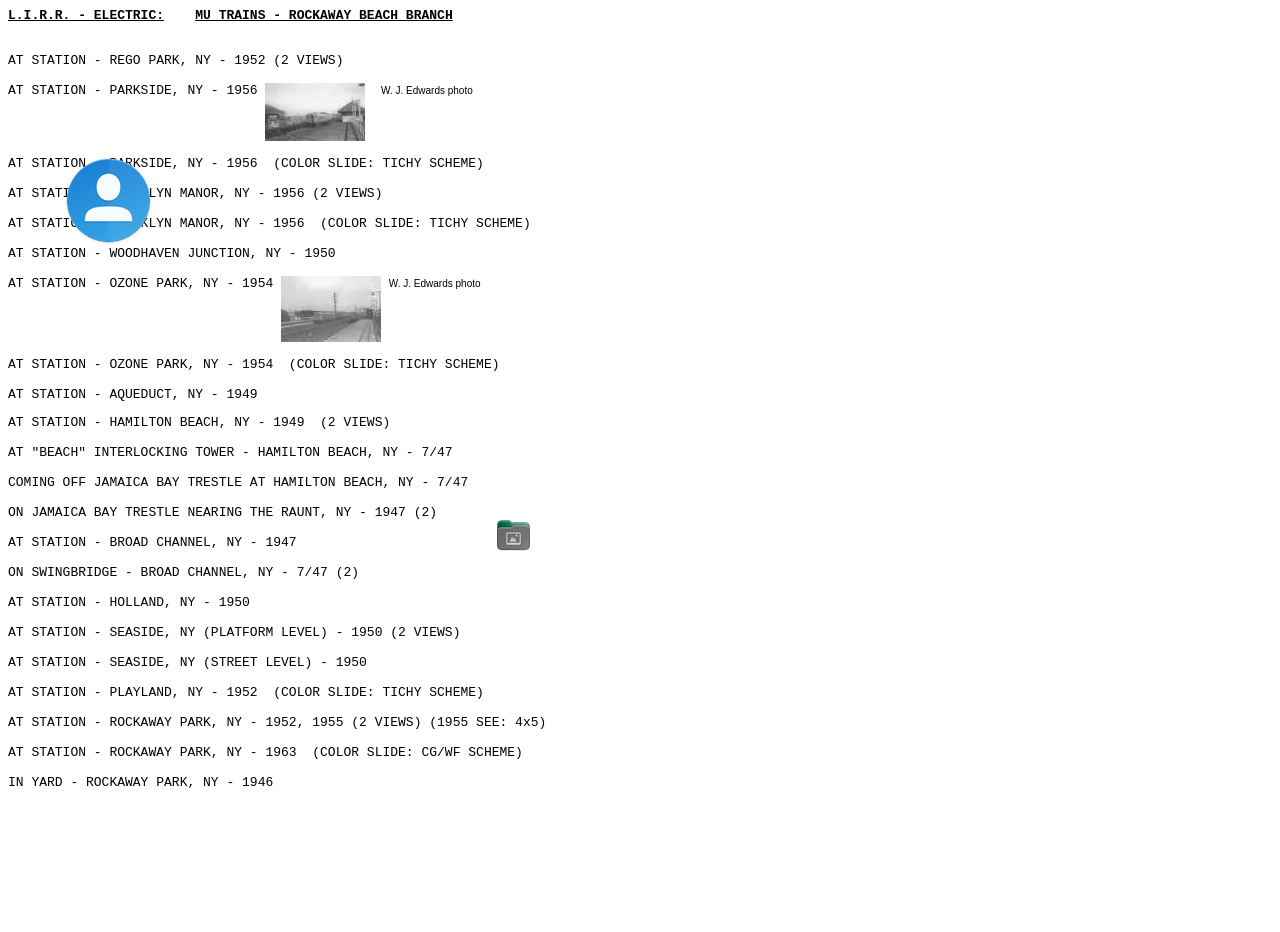  I want to click on view user profile information, so click(108, 200).